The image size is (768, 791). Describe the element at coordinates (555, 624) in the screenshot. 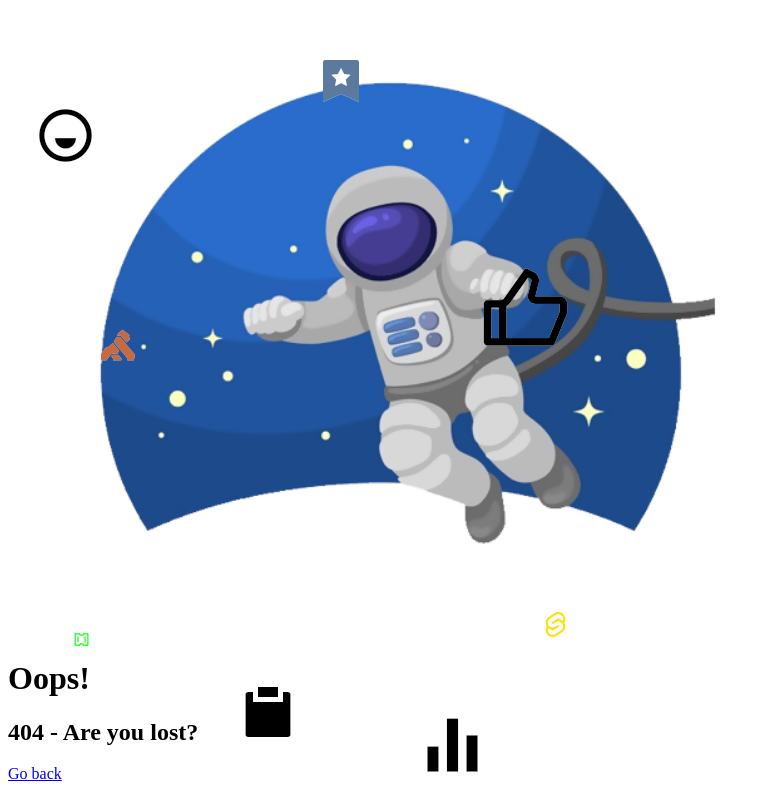

I see `svelte framework logo` at that location.